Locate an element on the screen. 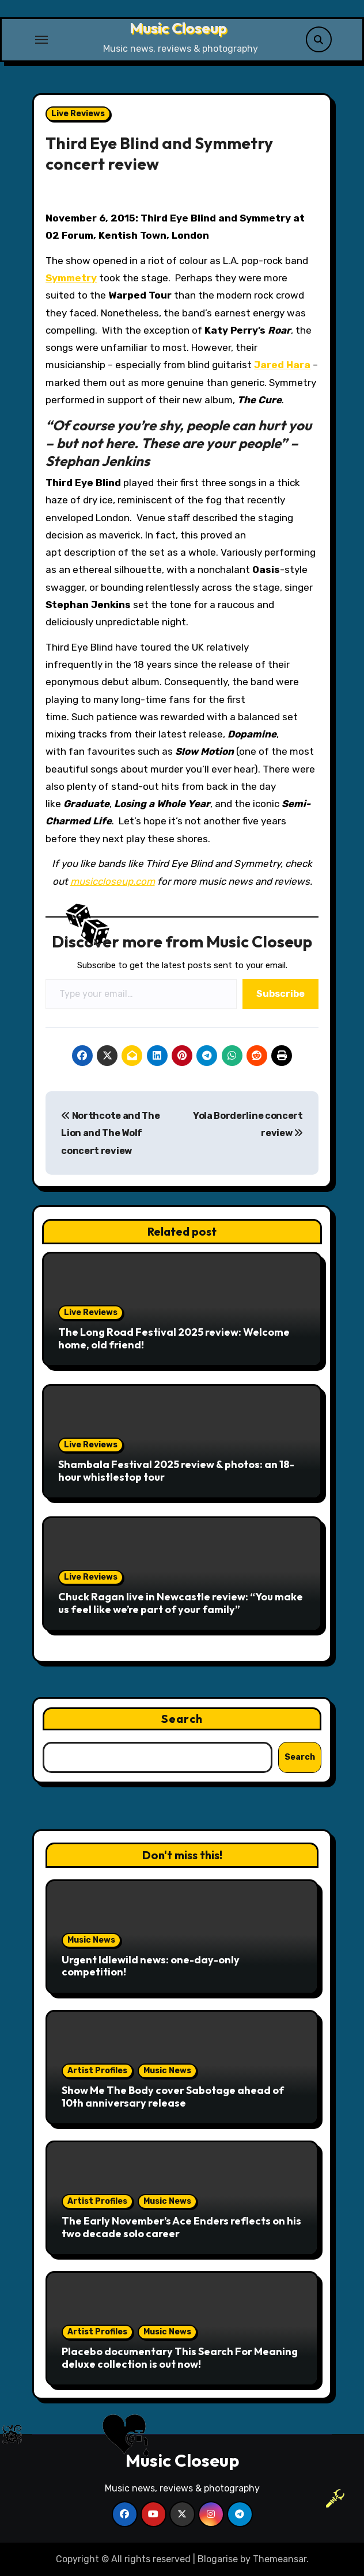  roll the dice or randomize selection is located at coordinates (88, 924).